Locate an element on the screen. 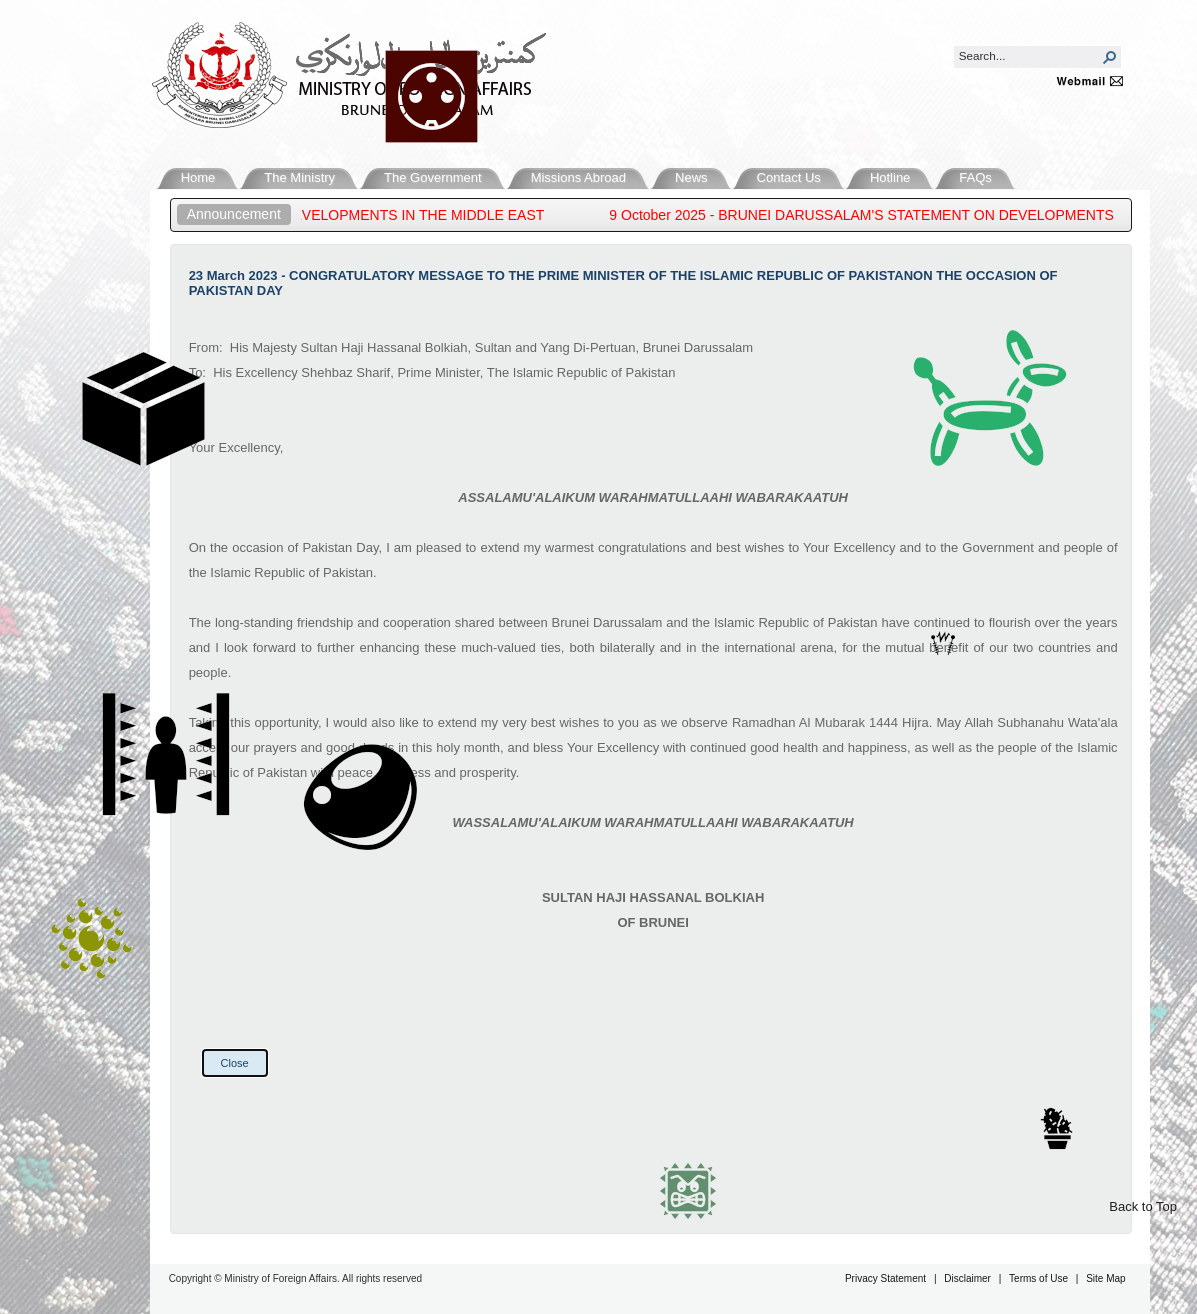 This screenshot has height=1314, width=1197. thwomp enemy character from super mario games is located at coordinates (688, 1191).